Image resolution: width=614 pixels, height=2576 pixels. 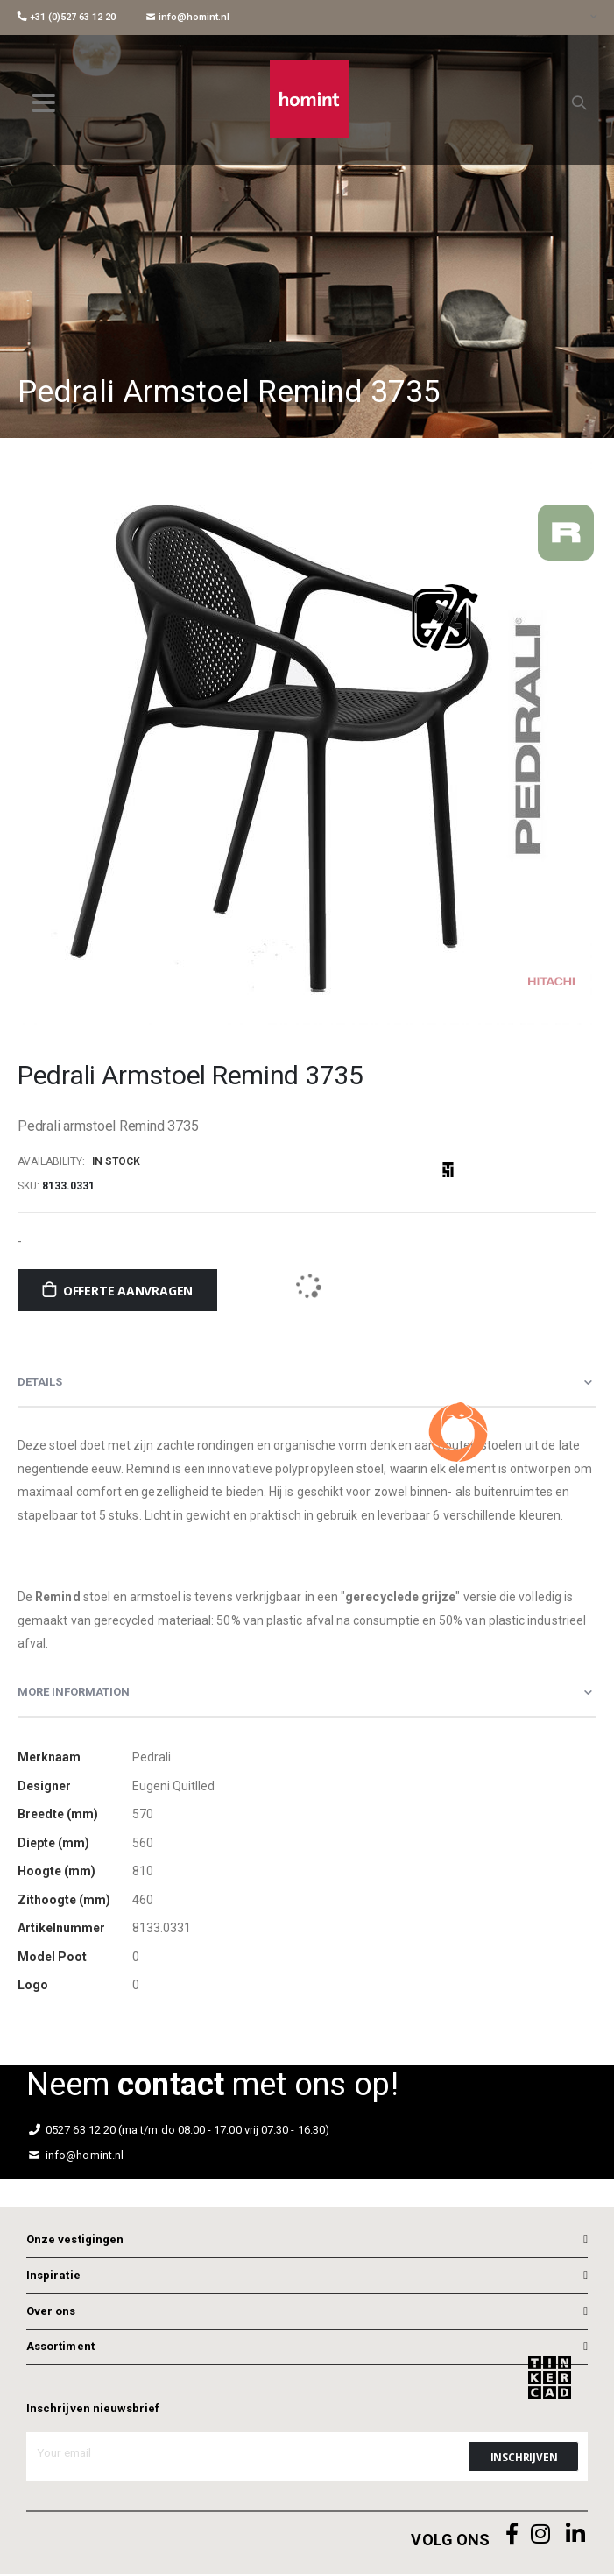 What do you see at coordinates (549, 2377) in the screenshot?
I see `open tinkercad 3d design application` at bounding box center [549, 2377].